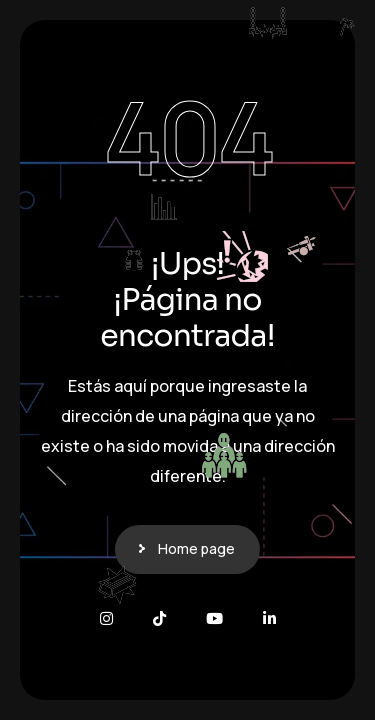 This screenshot has width=375, height=720. Describe the element at coordinates (164, 207) in the screenshot. I see `view statistical data or analytics` at that location.